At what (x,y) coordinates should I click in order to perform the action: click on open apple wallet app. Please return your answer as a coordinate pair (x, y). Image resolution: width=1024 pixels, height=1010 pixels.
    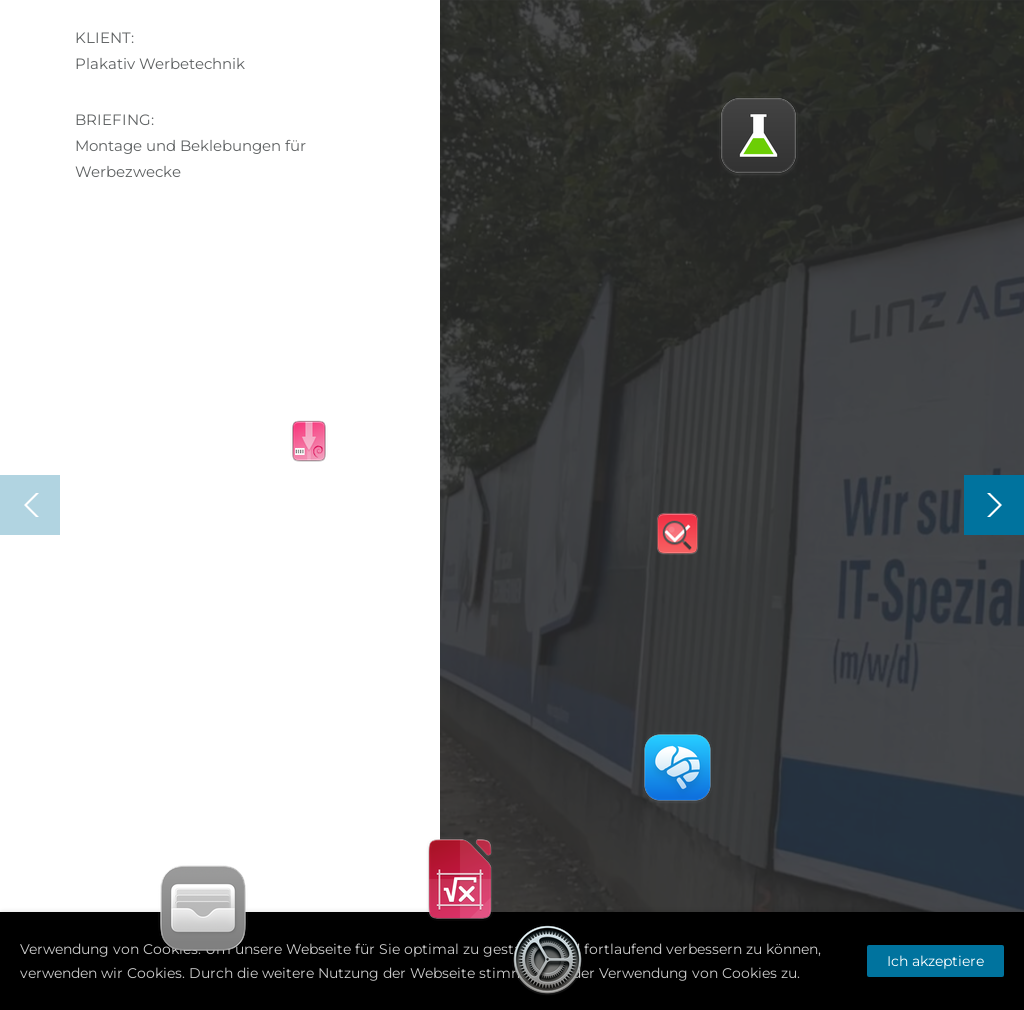
    Looking at the image, I should click on (203, 908).